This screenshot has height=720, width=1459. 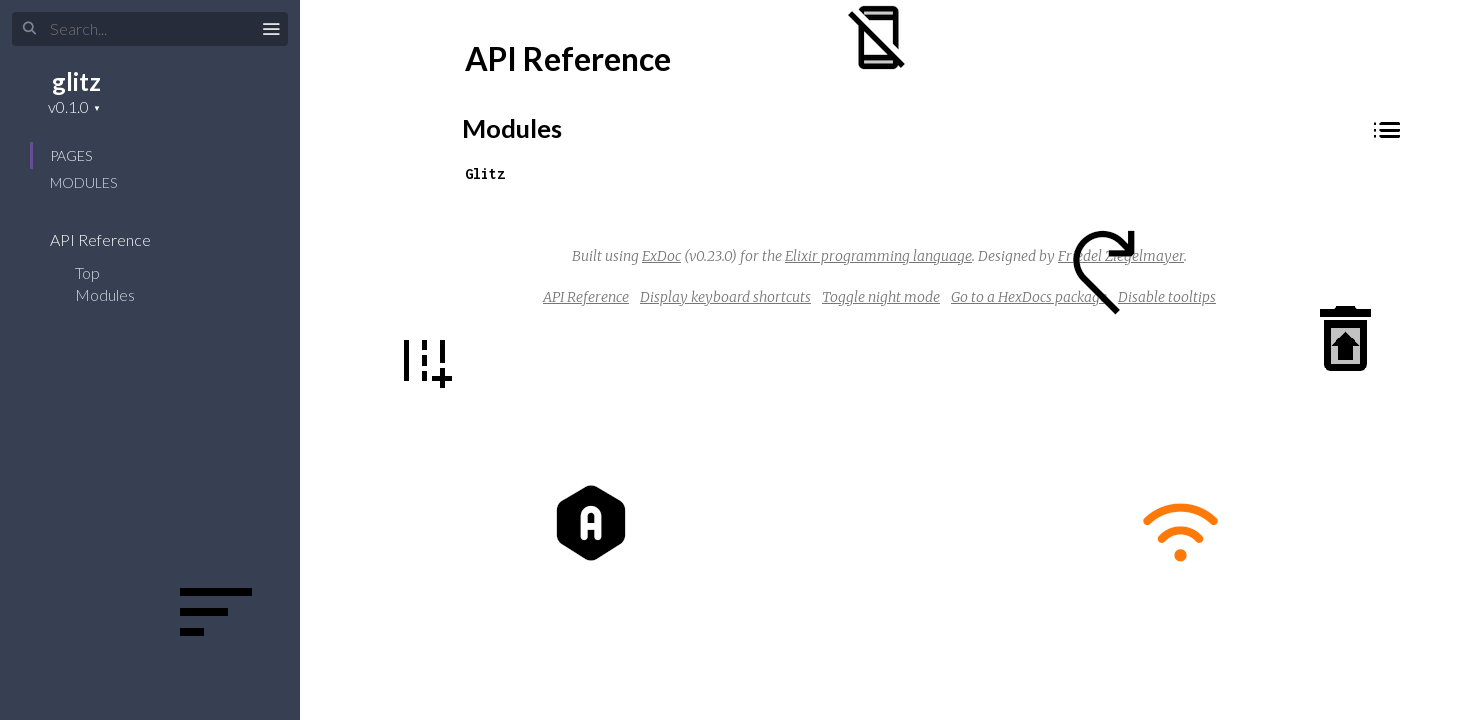 What do you see at coordinates (1387, 130) in the screenshot?
I see `view items in list format` at bounding box center [1387, 130].